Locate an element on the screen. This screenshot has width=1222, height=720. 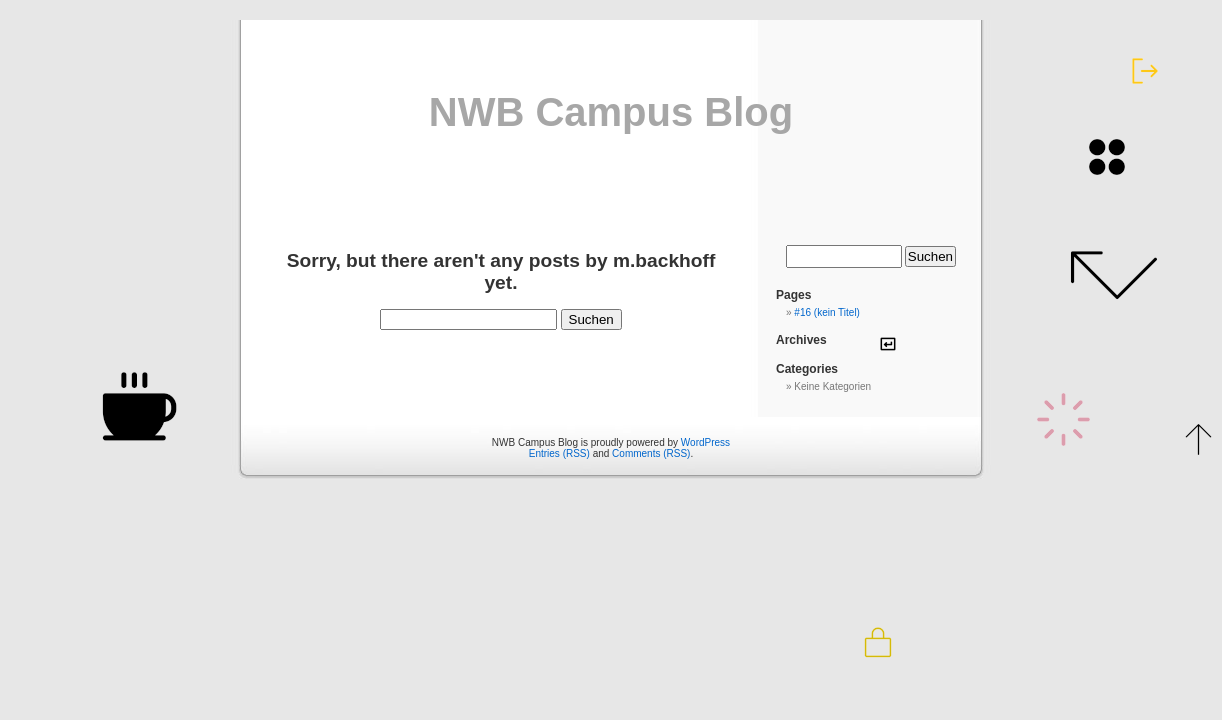
indicates content is loading is located at coordinates (1063, 419).